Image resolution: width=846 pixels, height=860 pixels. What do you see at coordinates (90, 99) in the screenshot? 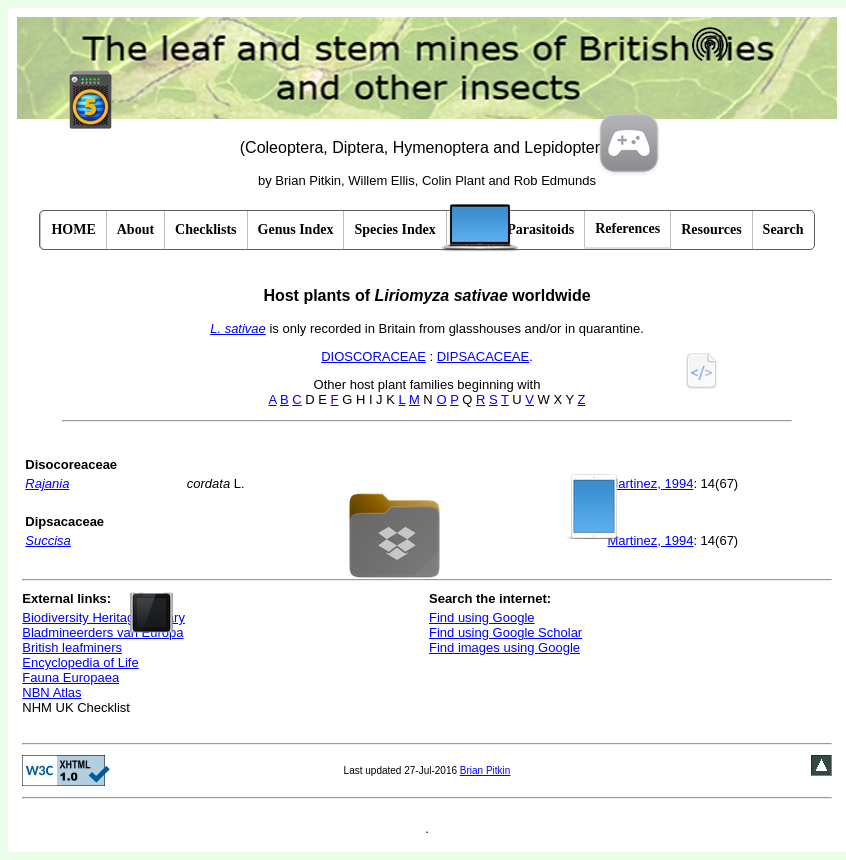
I see `access RAID 5 storage configuration` at bounding box center [90, 99].